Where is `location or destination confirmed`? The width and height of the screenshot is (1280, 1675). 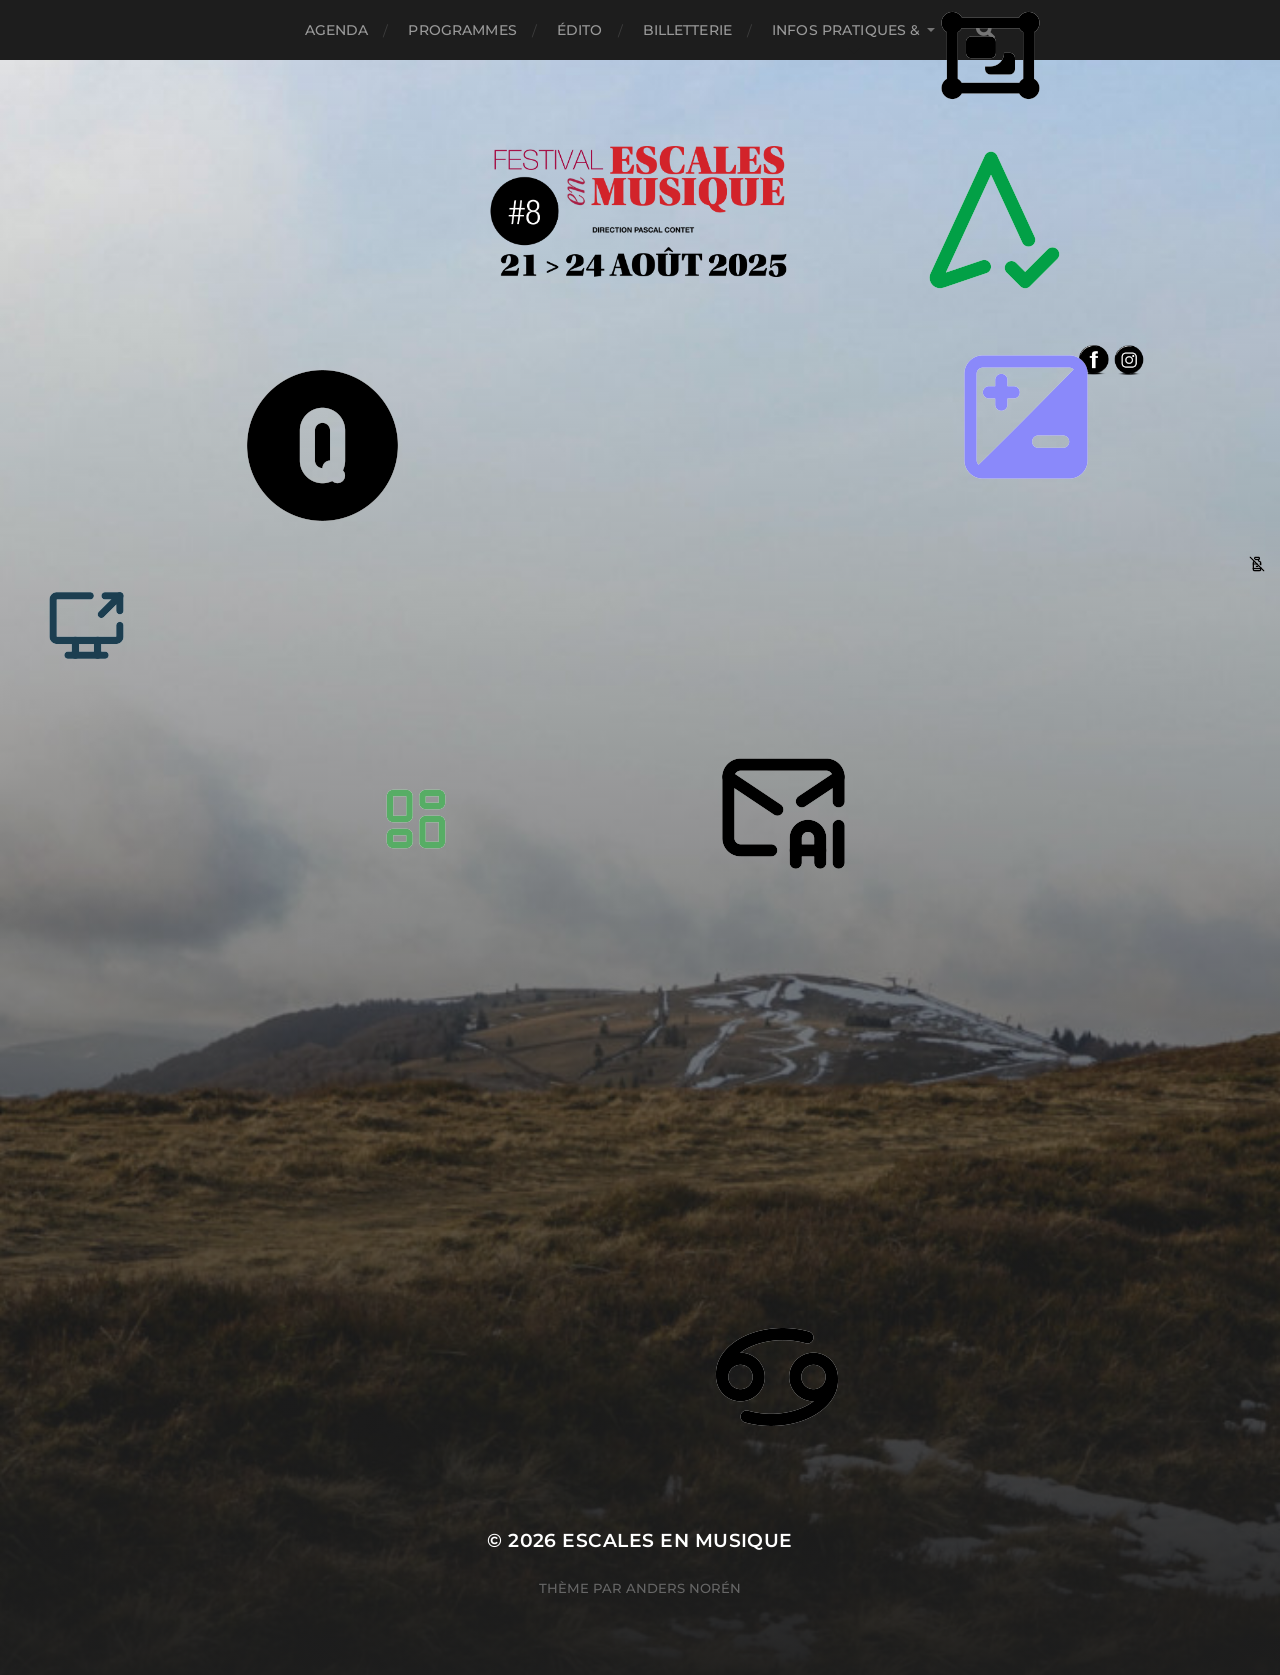 location or destination confirmed is located at coordinates (991, 220).